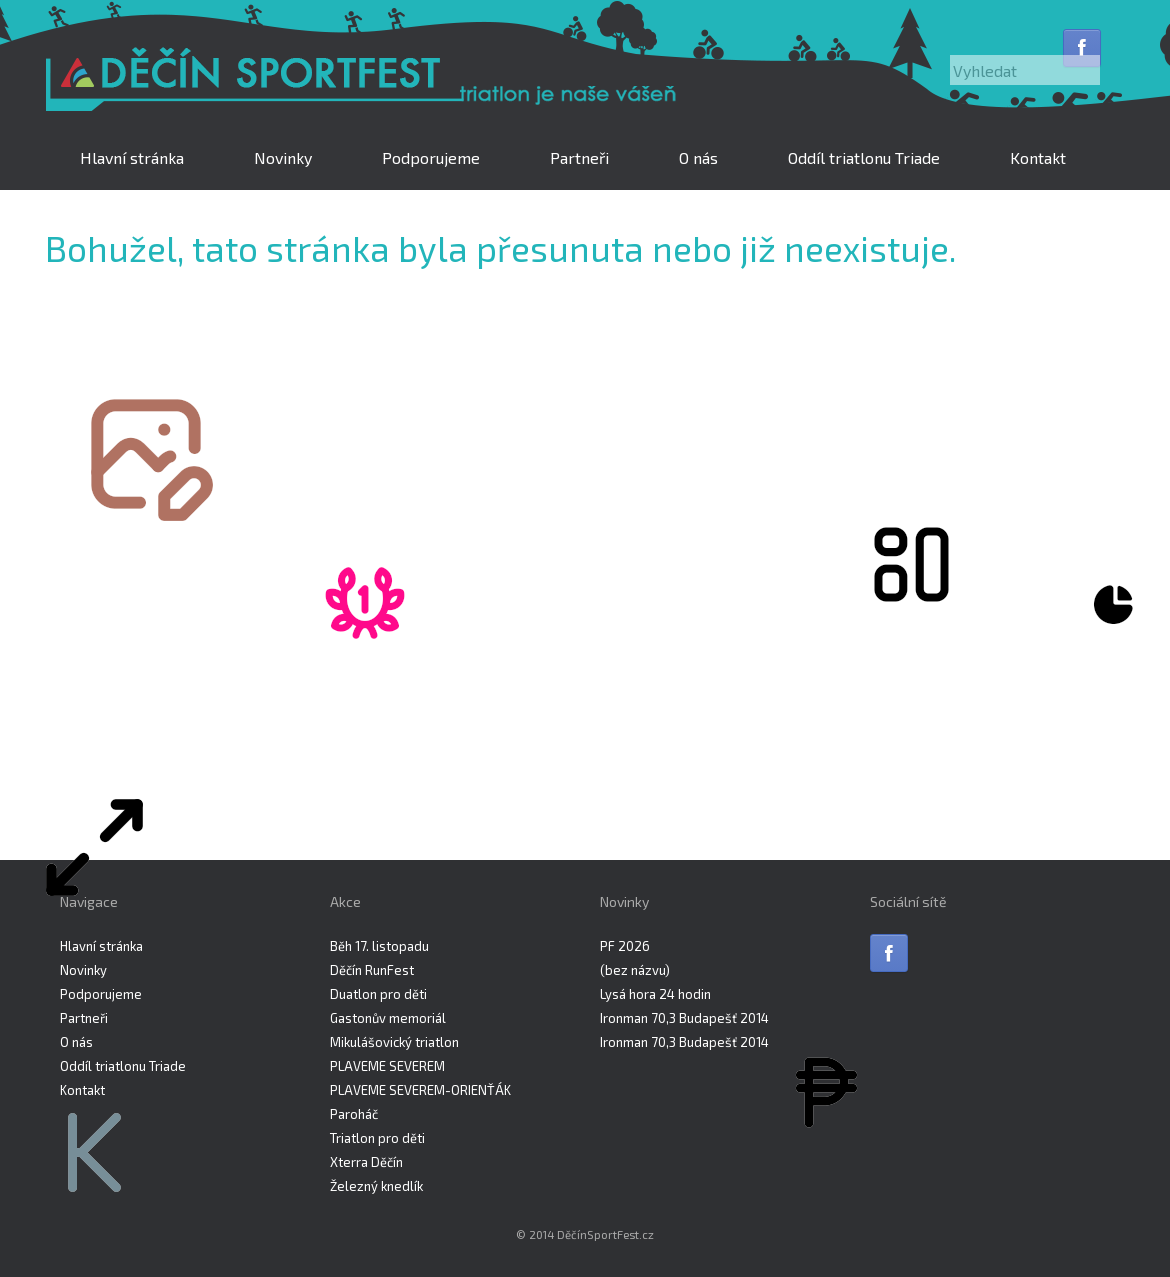 This screenshot has width=1170, height=1277. What do you see at coordinates (94, 847) in the screenshot?
I see `expand to fullscreen mode` at bounding box center [94, 847].